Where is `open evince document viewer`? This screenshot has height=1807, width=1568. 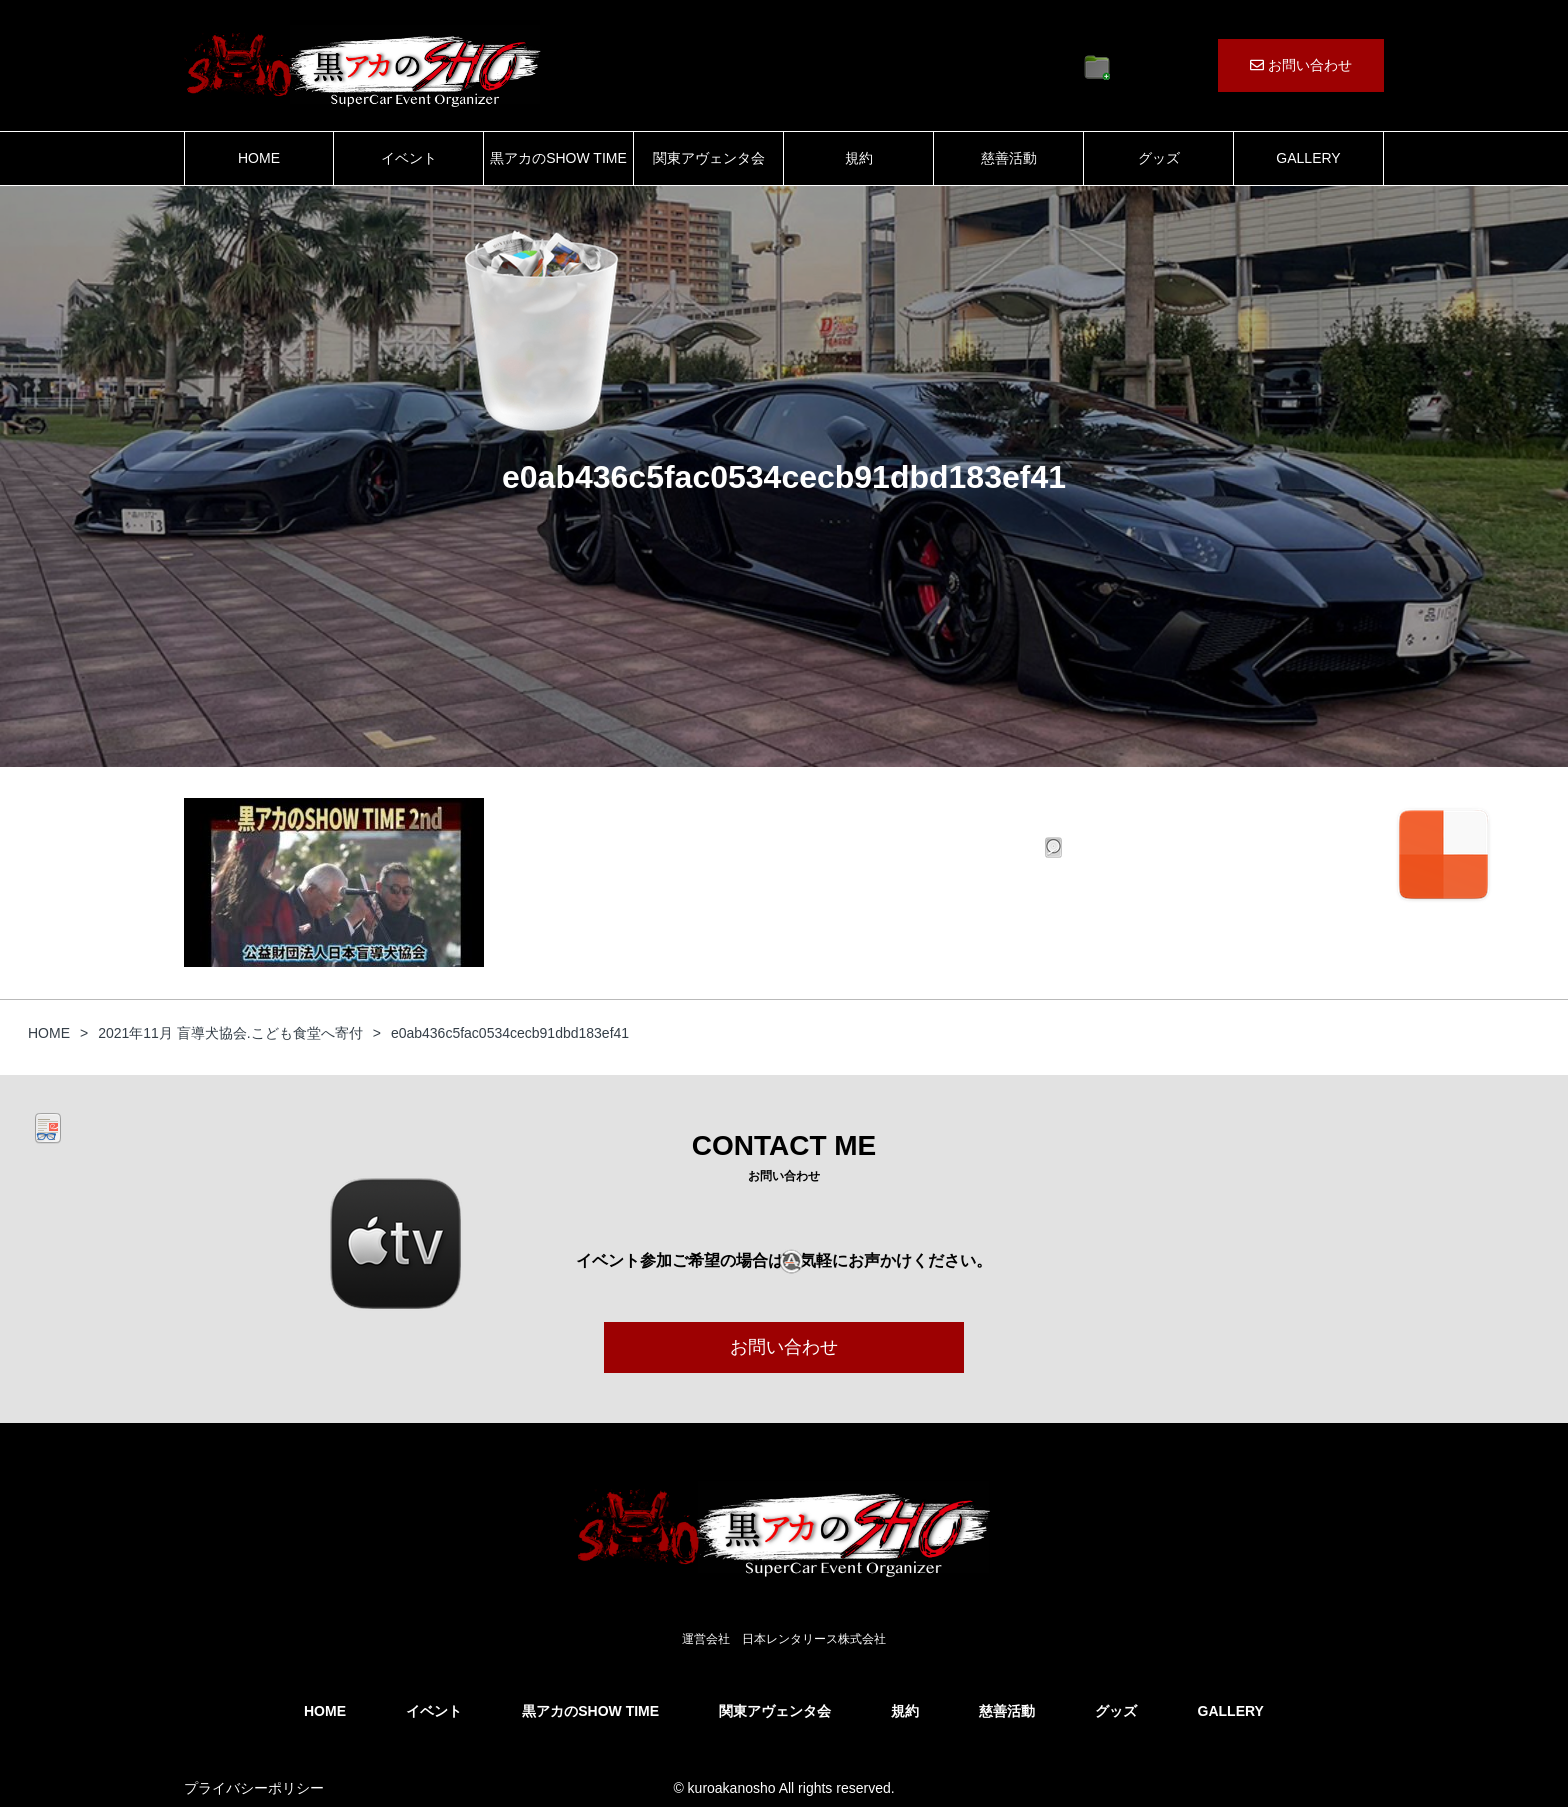 open evince document viewer is located at coordinates (48, 1128).